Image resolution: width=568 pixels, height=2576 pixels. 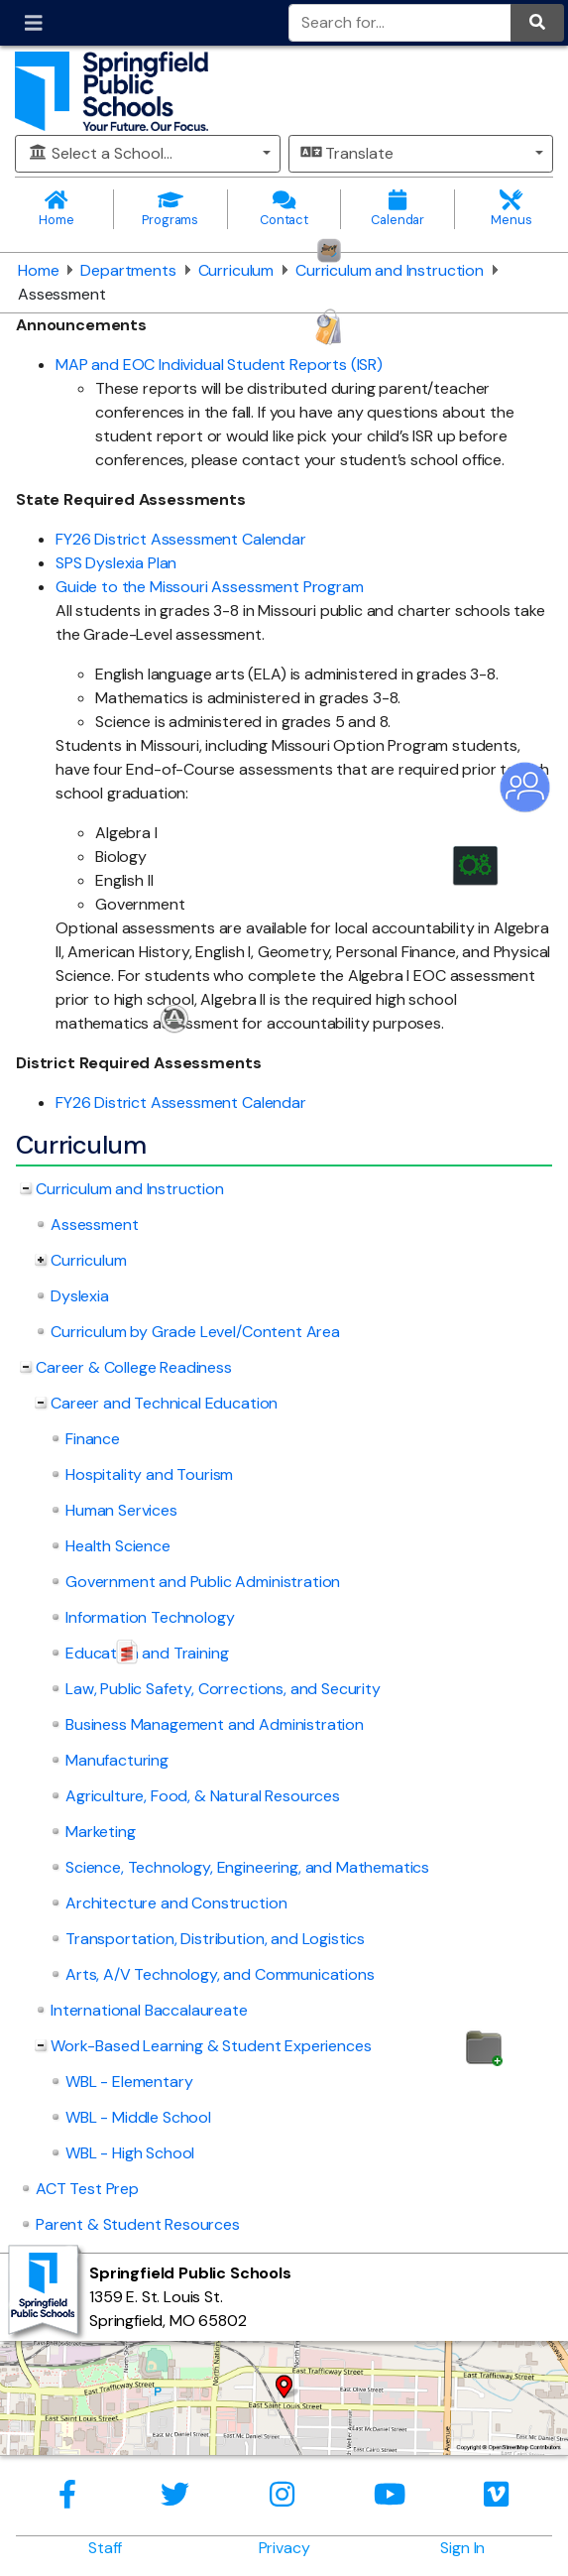 I want to click on run an iTerm2 automation script, so click(x=475, y=865).